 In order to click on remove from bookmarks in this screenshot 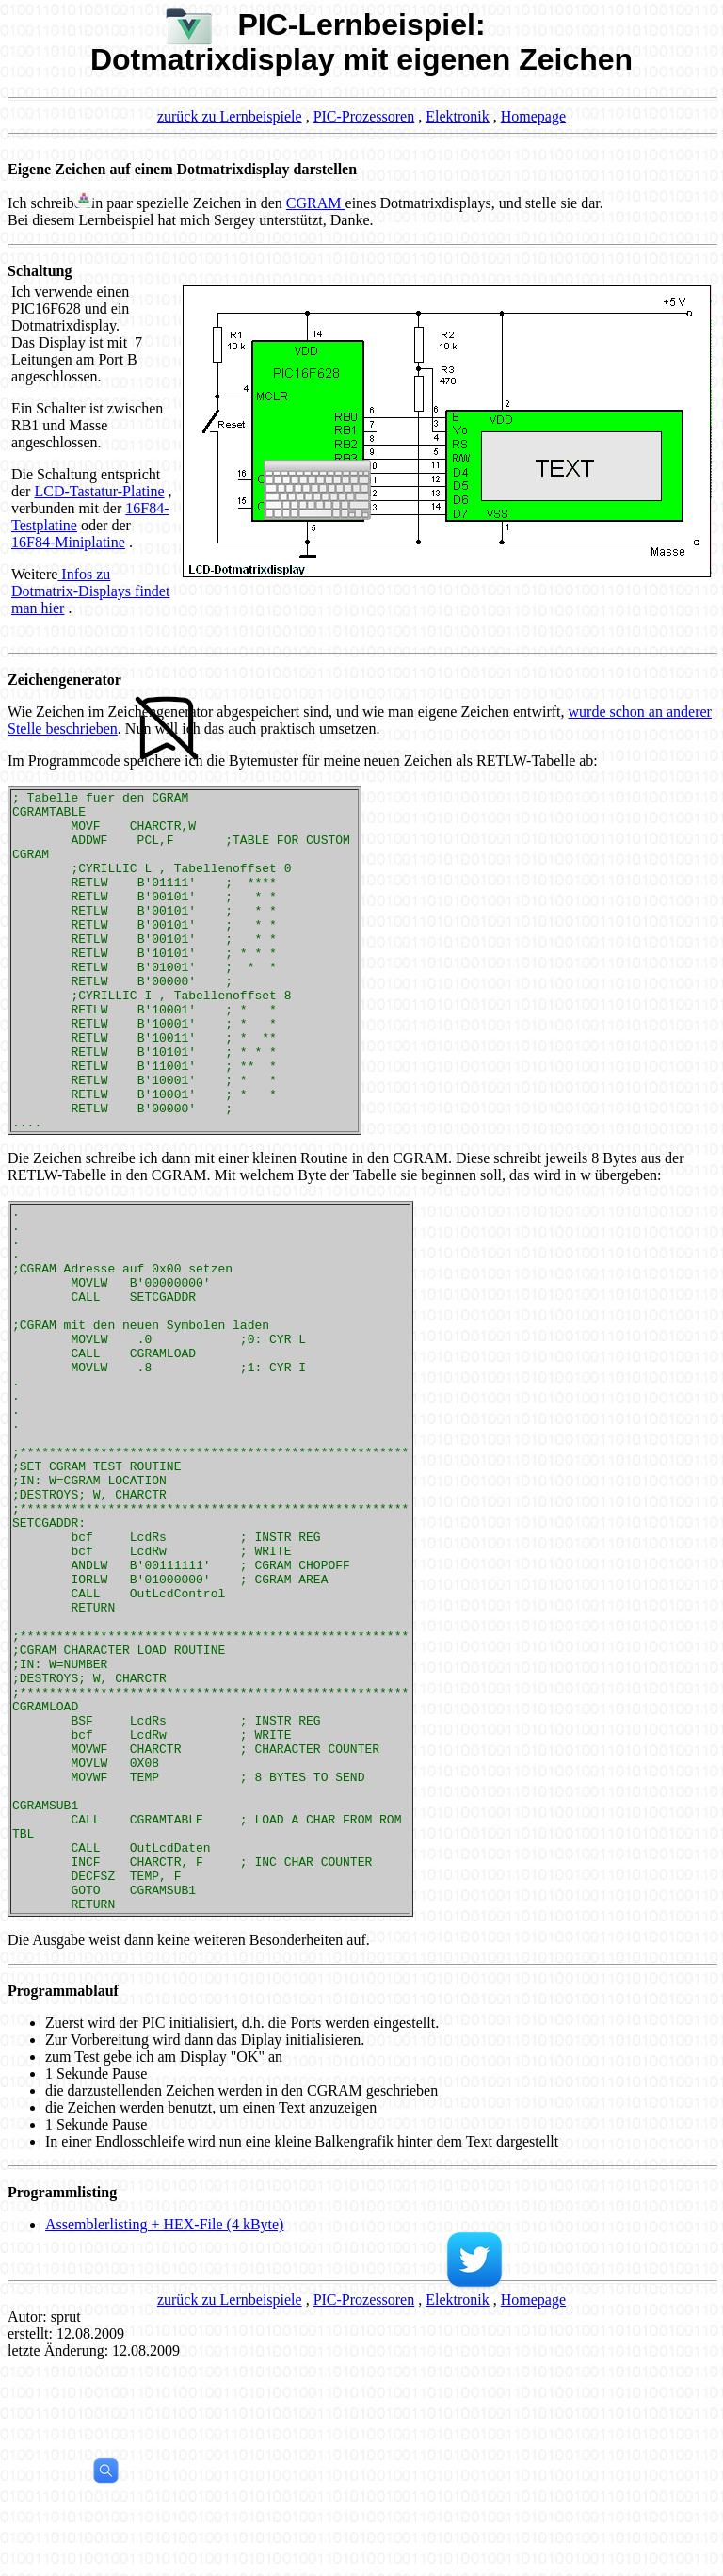, I will do `click(167, 728)`.